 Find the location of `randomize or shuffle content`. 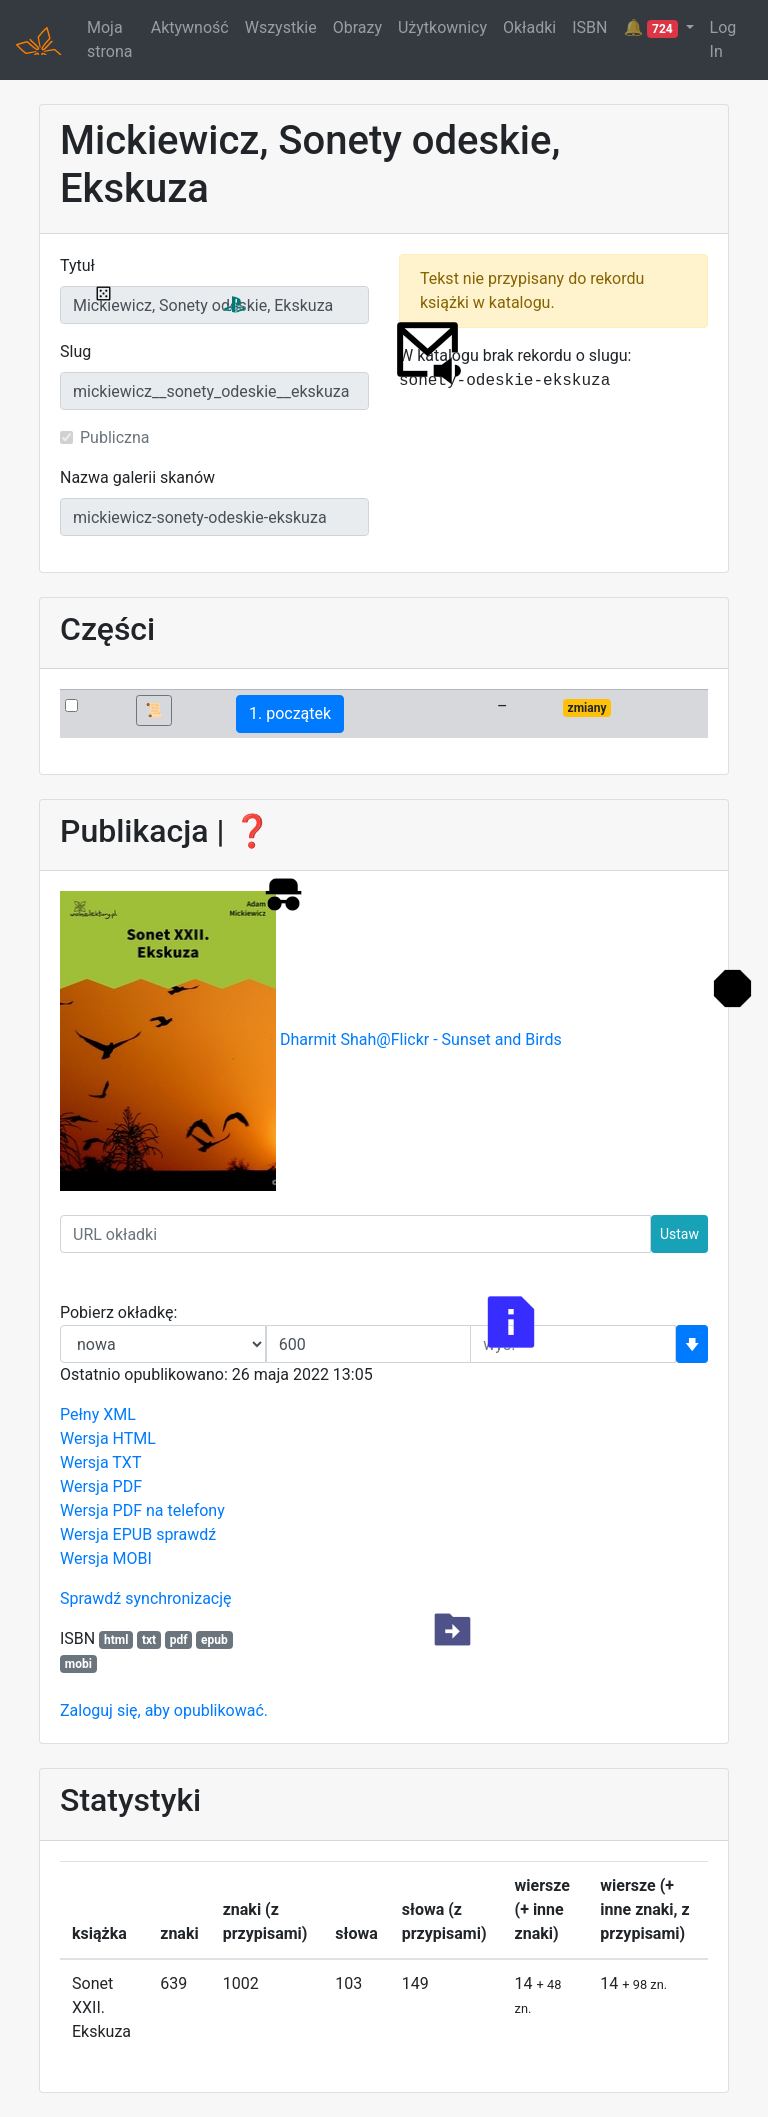

randomize or shuffle content is located at coordinates (103, 293).